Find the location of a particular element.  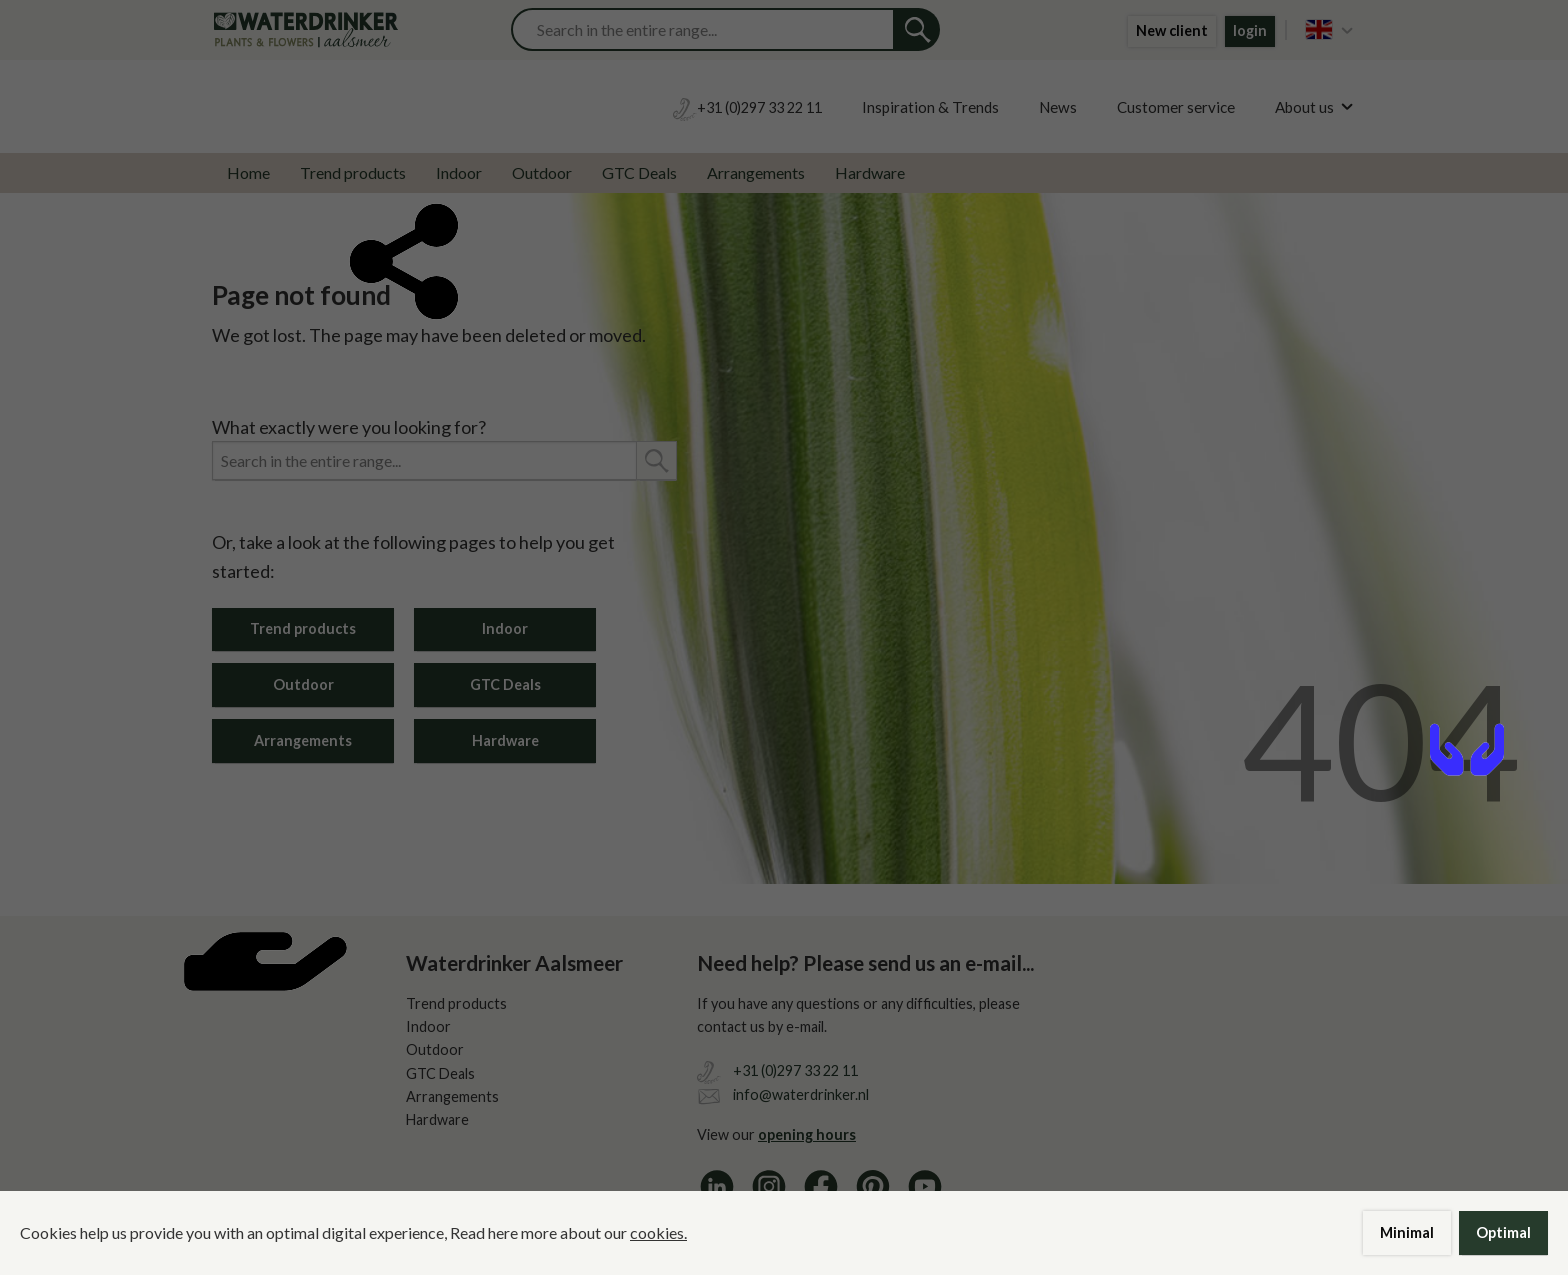

share content with others is located at coordinates (407, 261).